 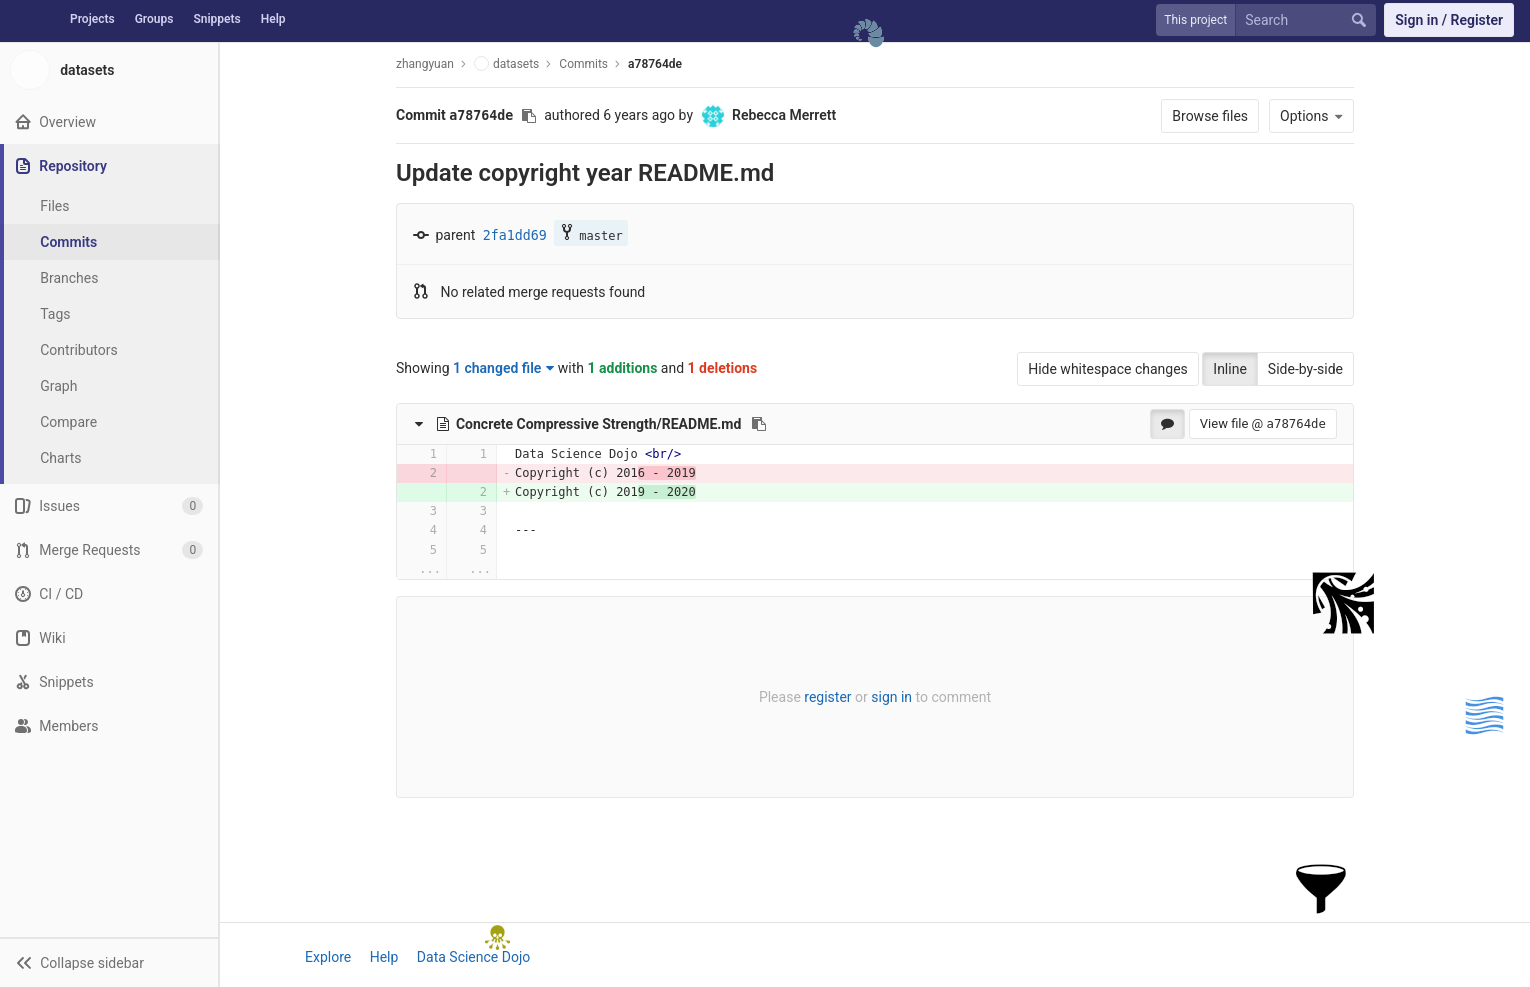 I want to click on access cooking or food preparation menu, so click(x=868, y=33).